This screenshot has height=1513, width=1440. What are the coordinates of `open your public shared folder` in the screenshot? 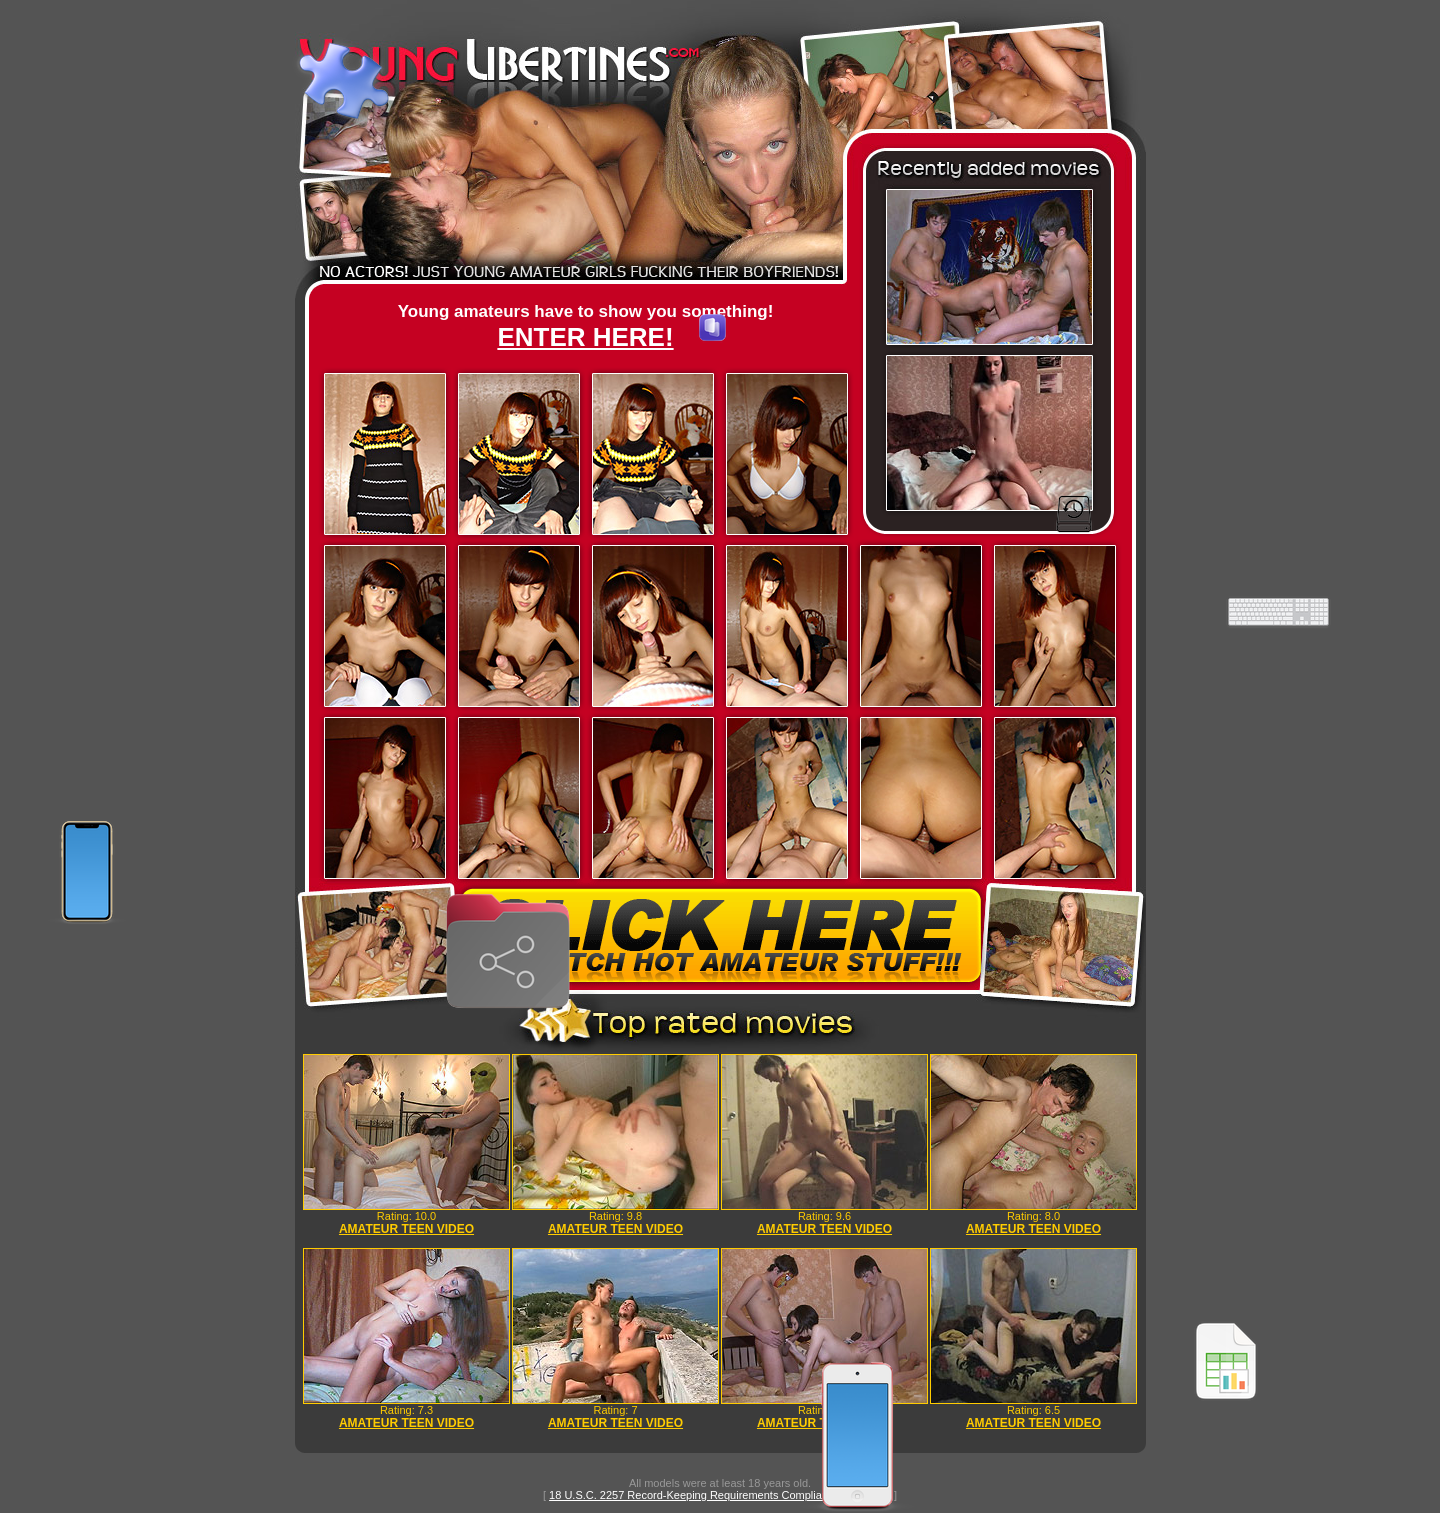 It's located at (508, 951).